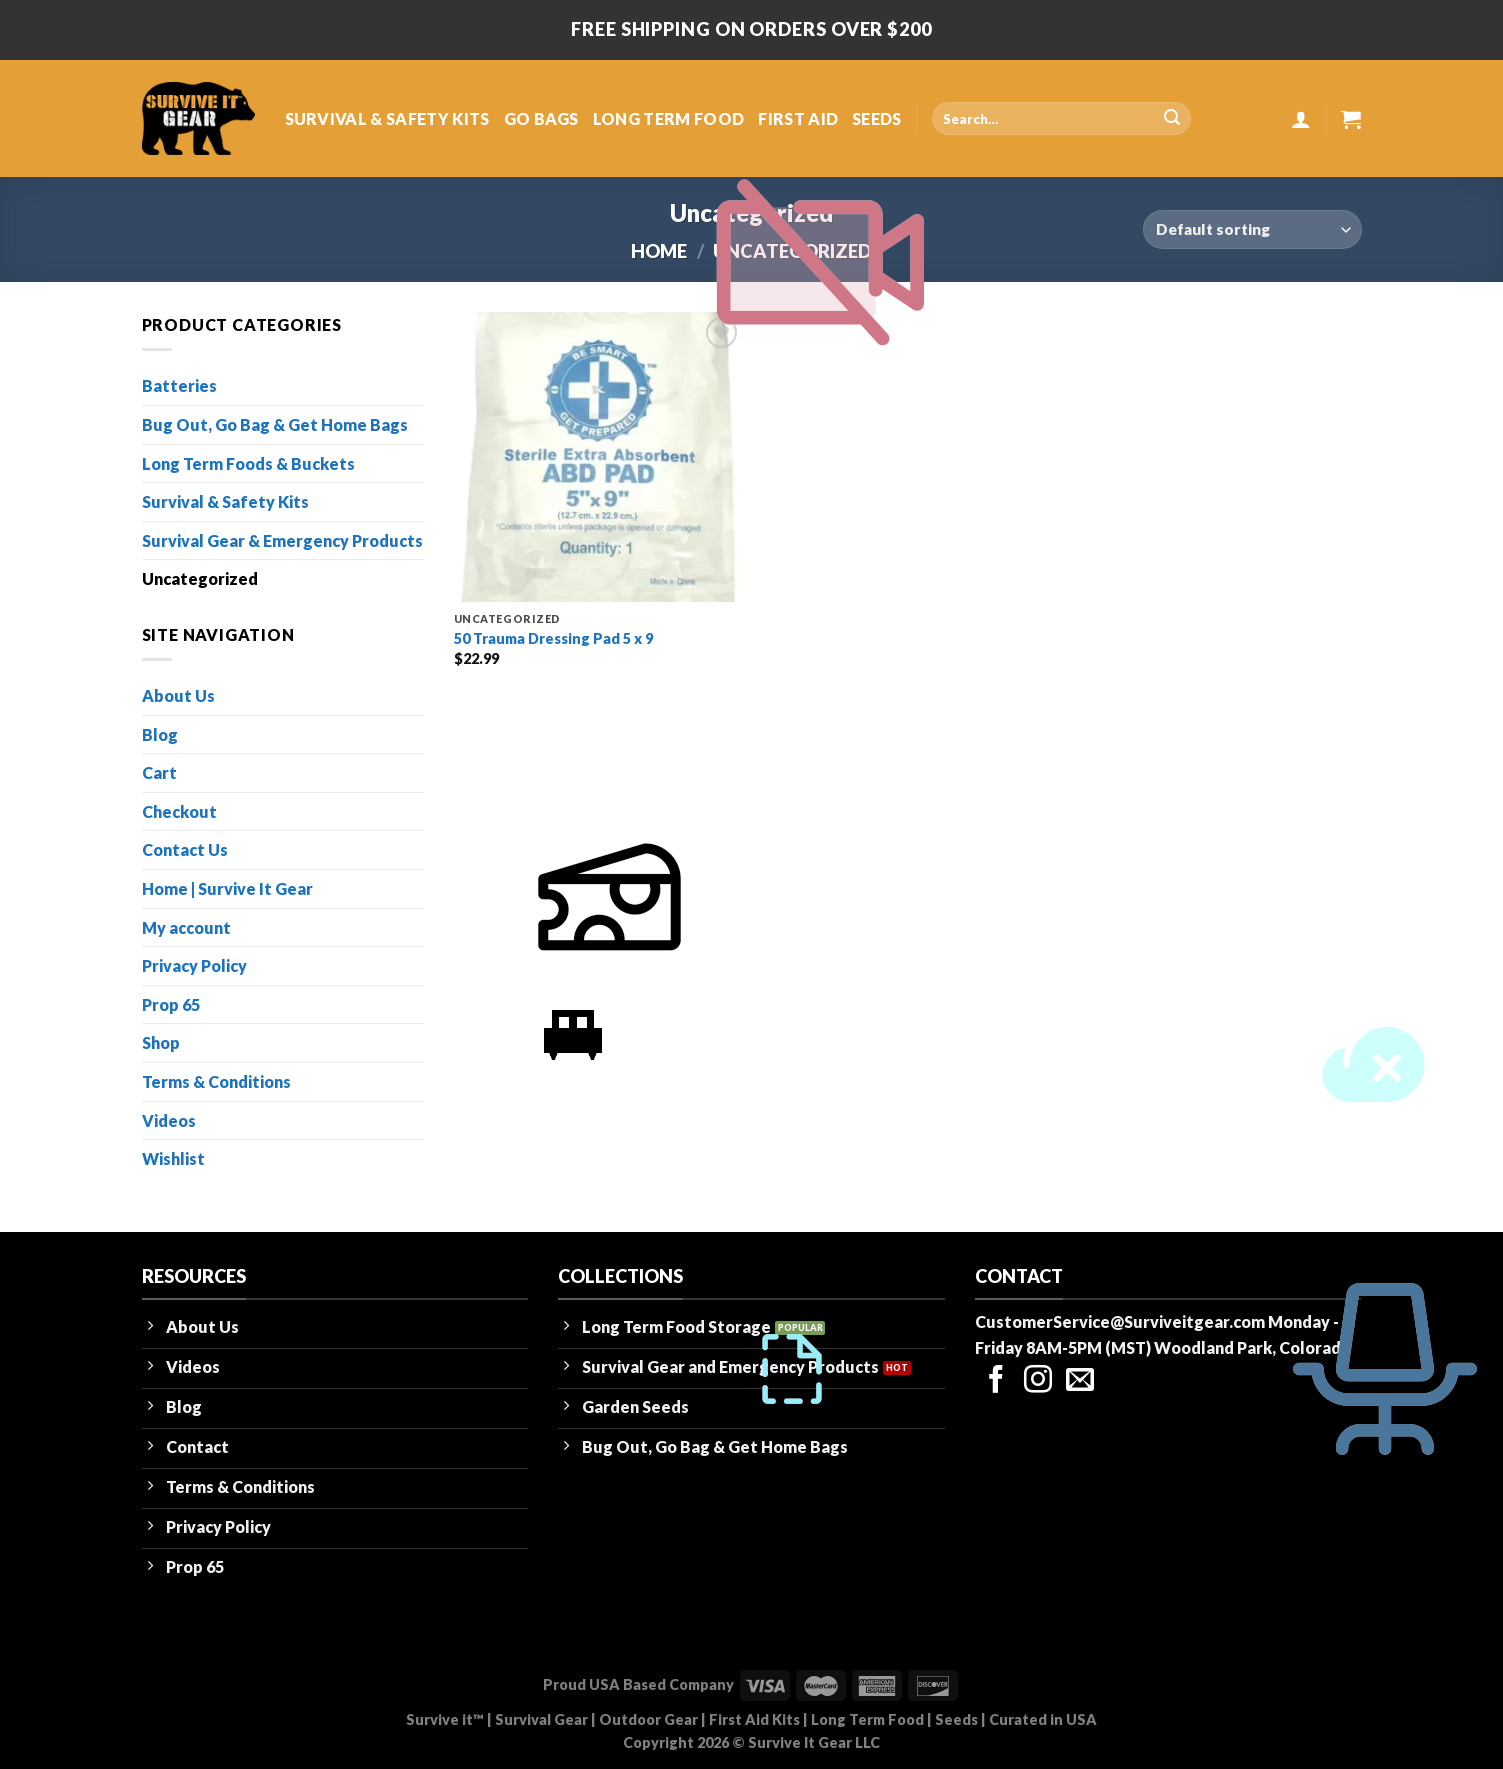 The width and height of the screenshot is (1503, 1769). I want to click on access workspace or office settings, so click(1385, 1369).